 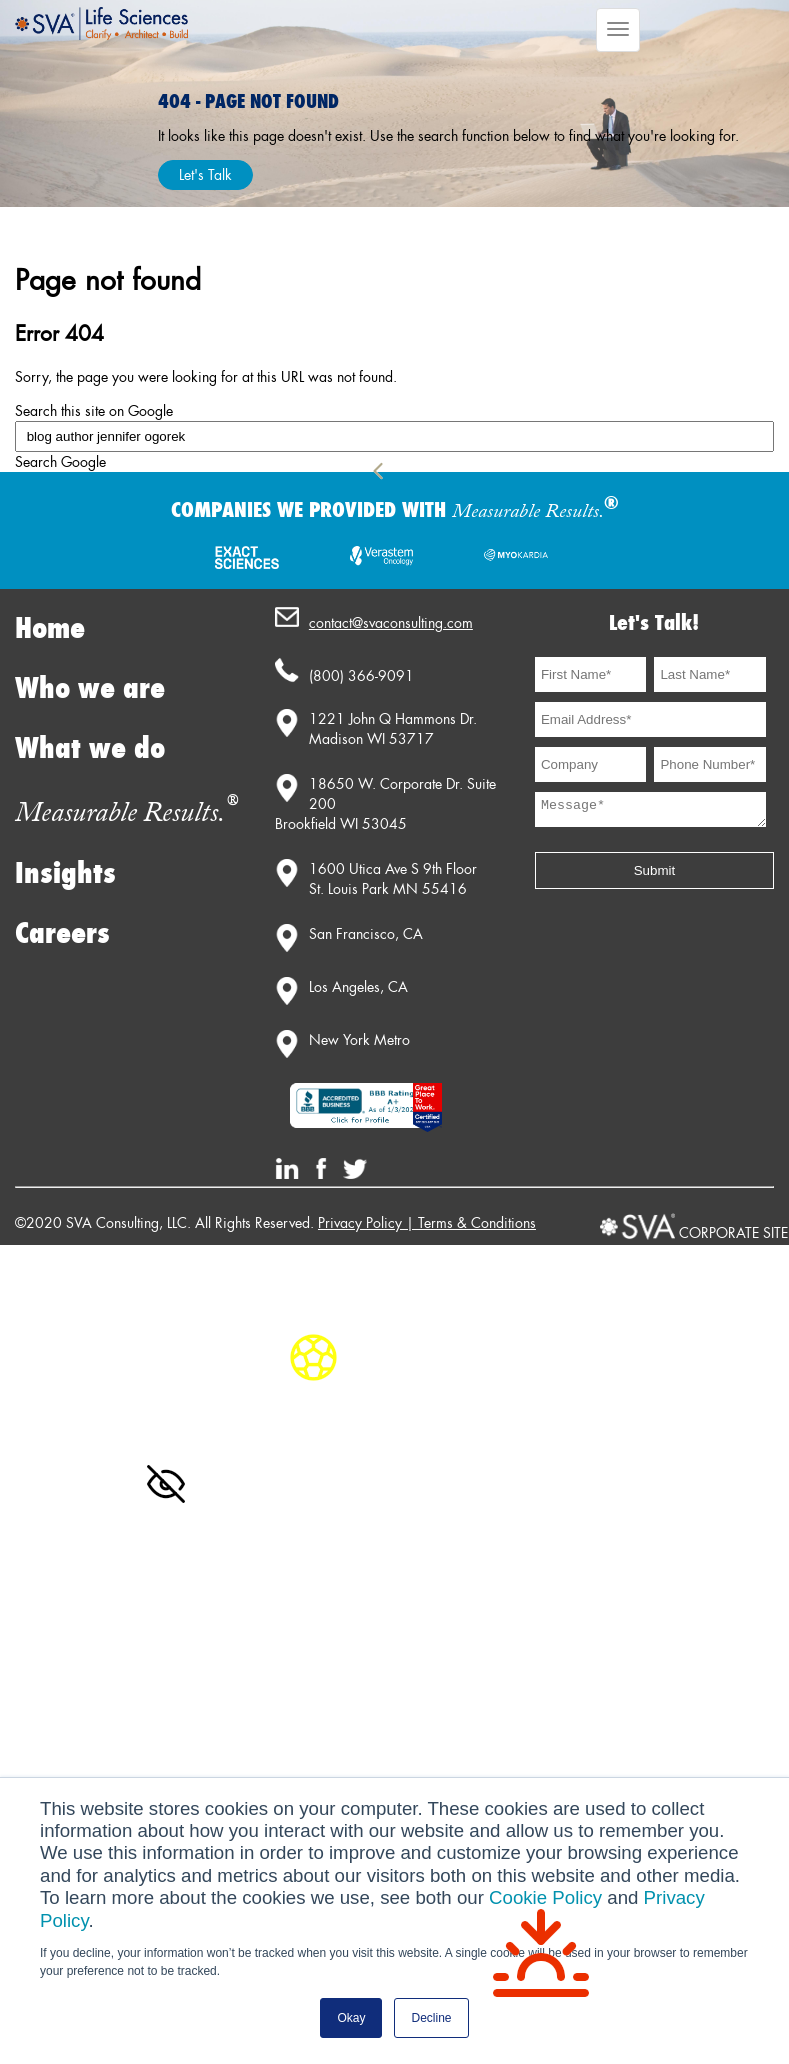 What do you see at coordinates (541, 1953) in the screenshot?
I see `set display to evening or night mode` at bounding box center [541, 1953].